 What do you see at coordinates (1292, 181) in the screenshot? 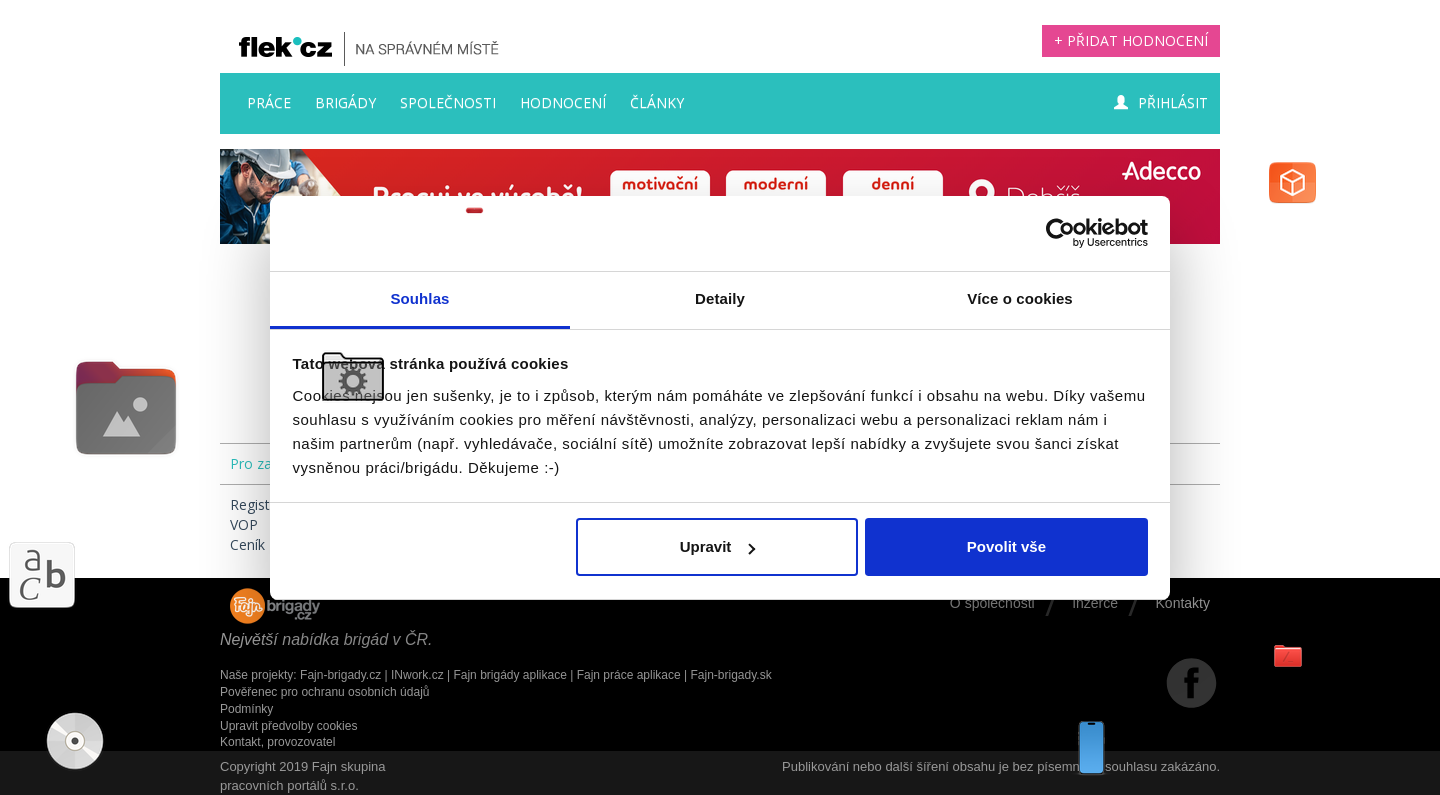
I see `open a 3D model file` at bounding box center [1292, 181].